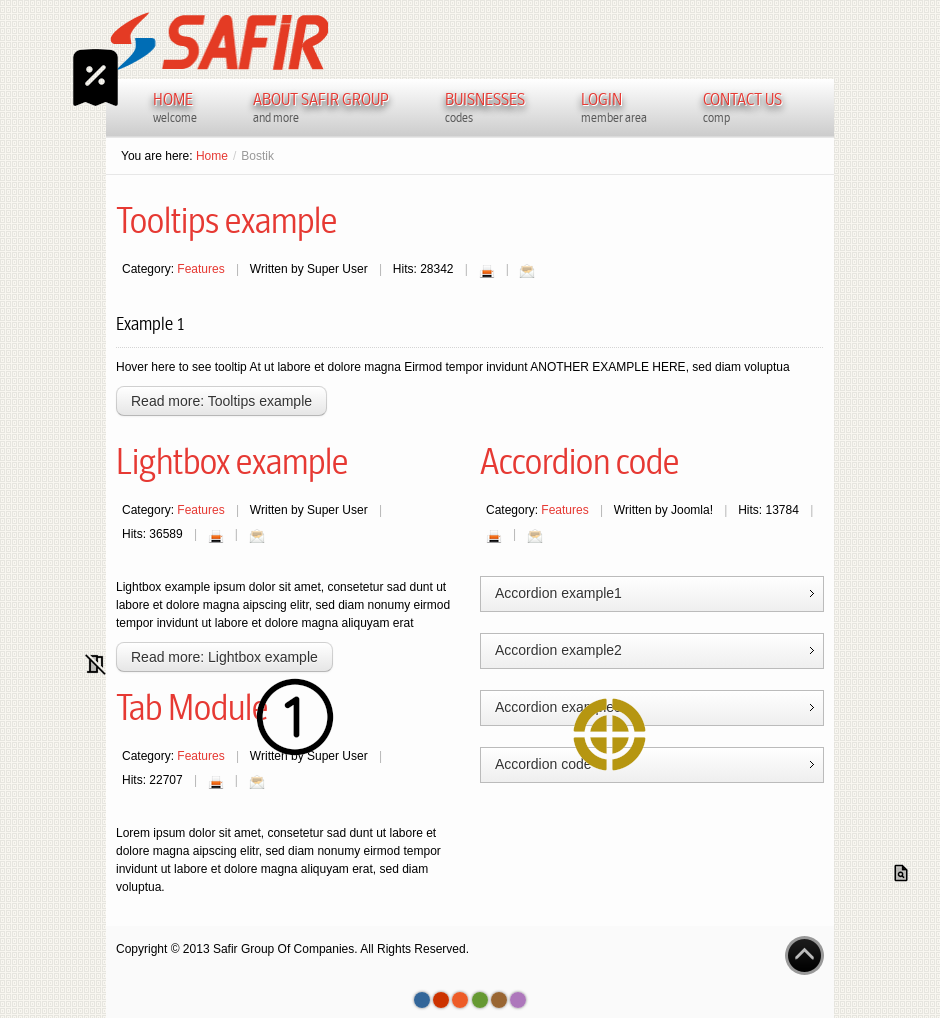  I want to click on view polar chart analytics, so click(609, 734).